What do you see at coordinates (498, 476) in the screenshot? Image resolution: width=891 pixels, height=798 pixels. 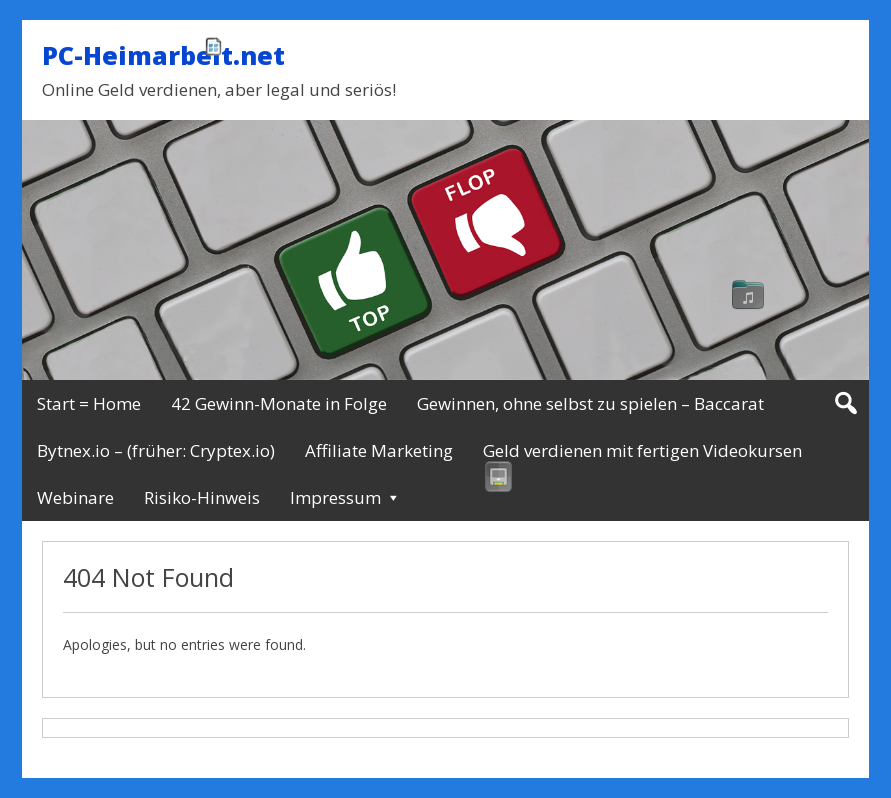 I see `NES game ROM file` at bounding box center [498, 476].